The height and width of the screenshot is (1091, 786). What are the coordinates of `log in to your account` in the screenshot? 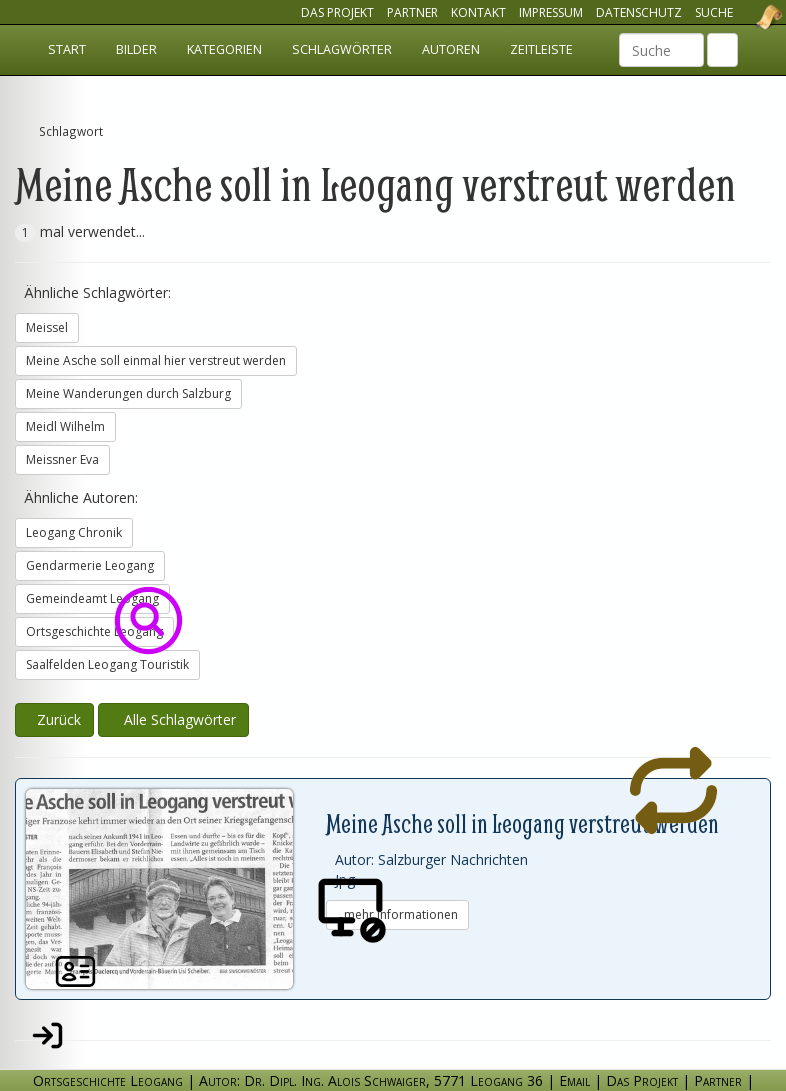 It's located at (47, 1035).